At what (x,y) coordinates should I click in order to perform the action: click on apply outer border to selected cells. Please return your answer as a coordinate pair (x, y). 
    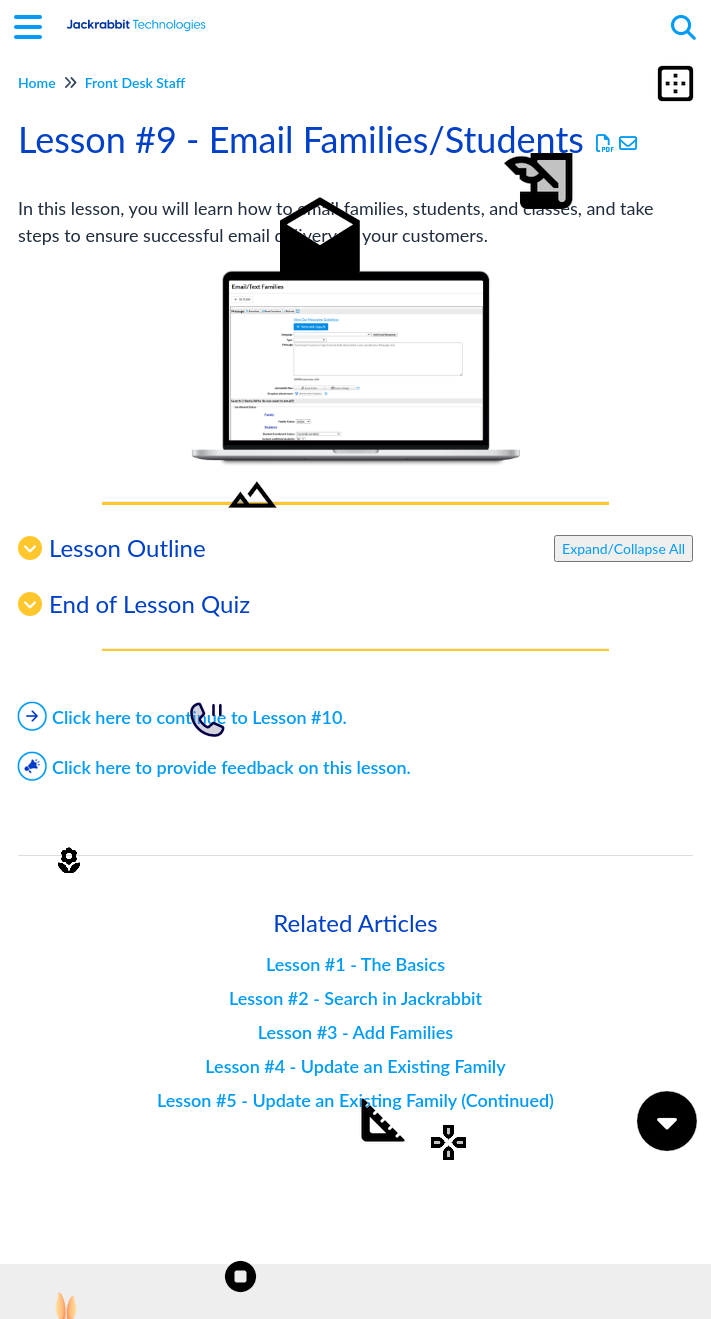
    Looking at the image, I should click on (675, 83).